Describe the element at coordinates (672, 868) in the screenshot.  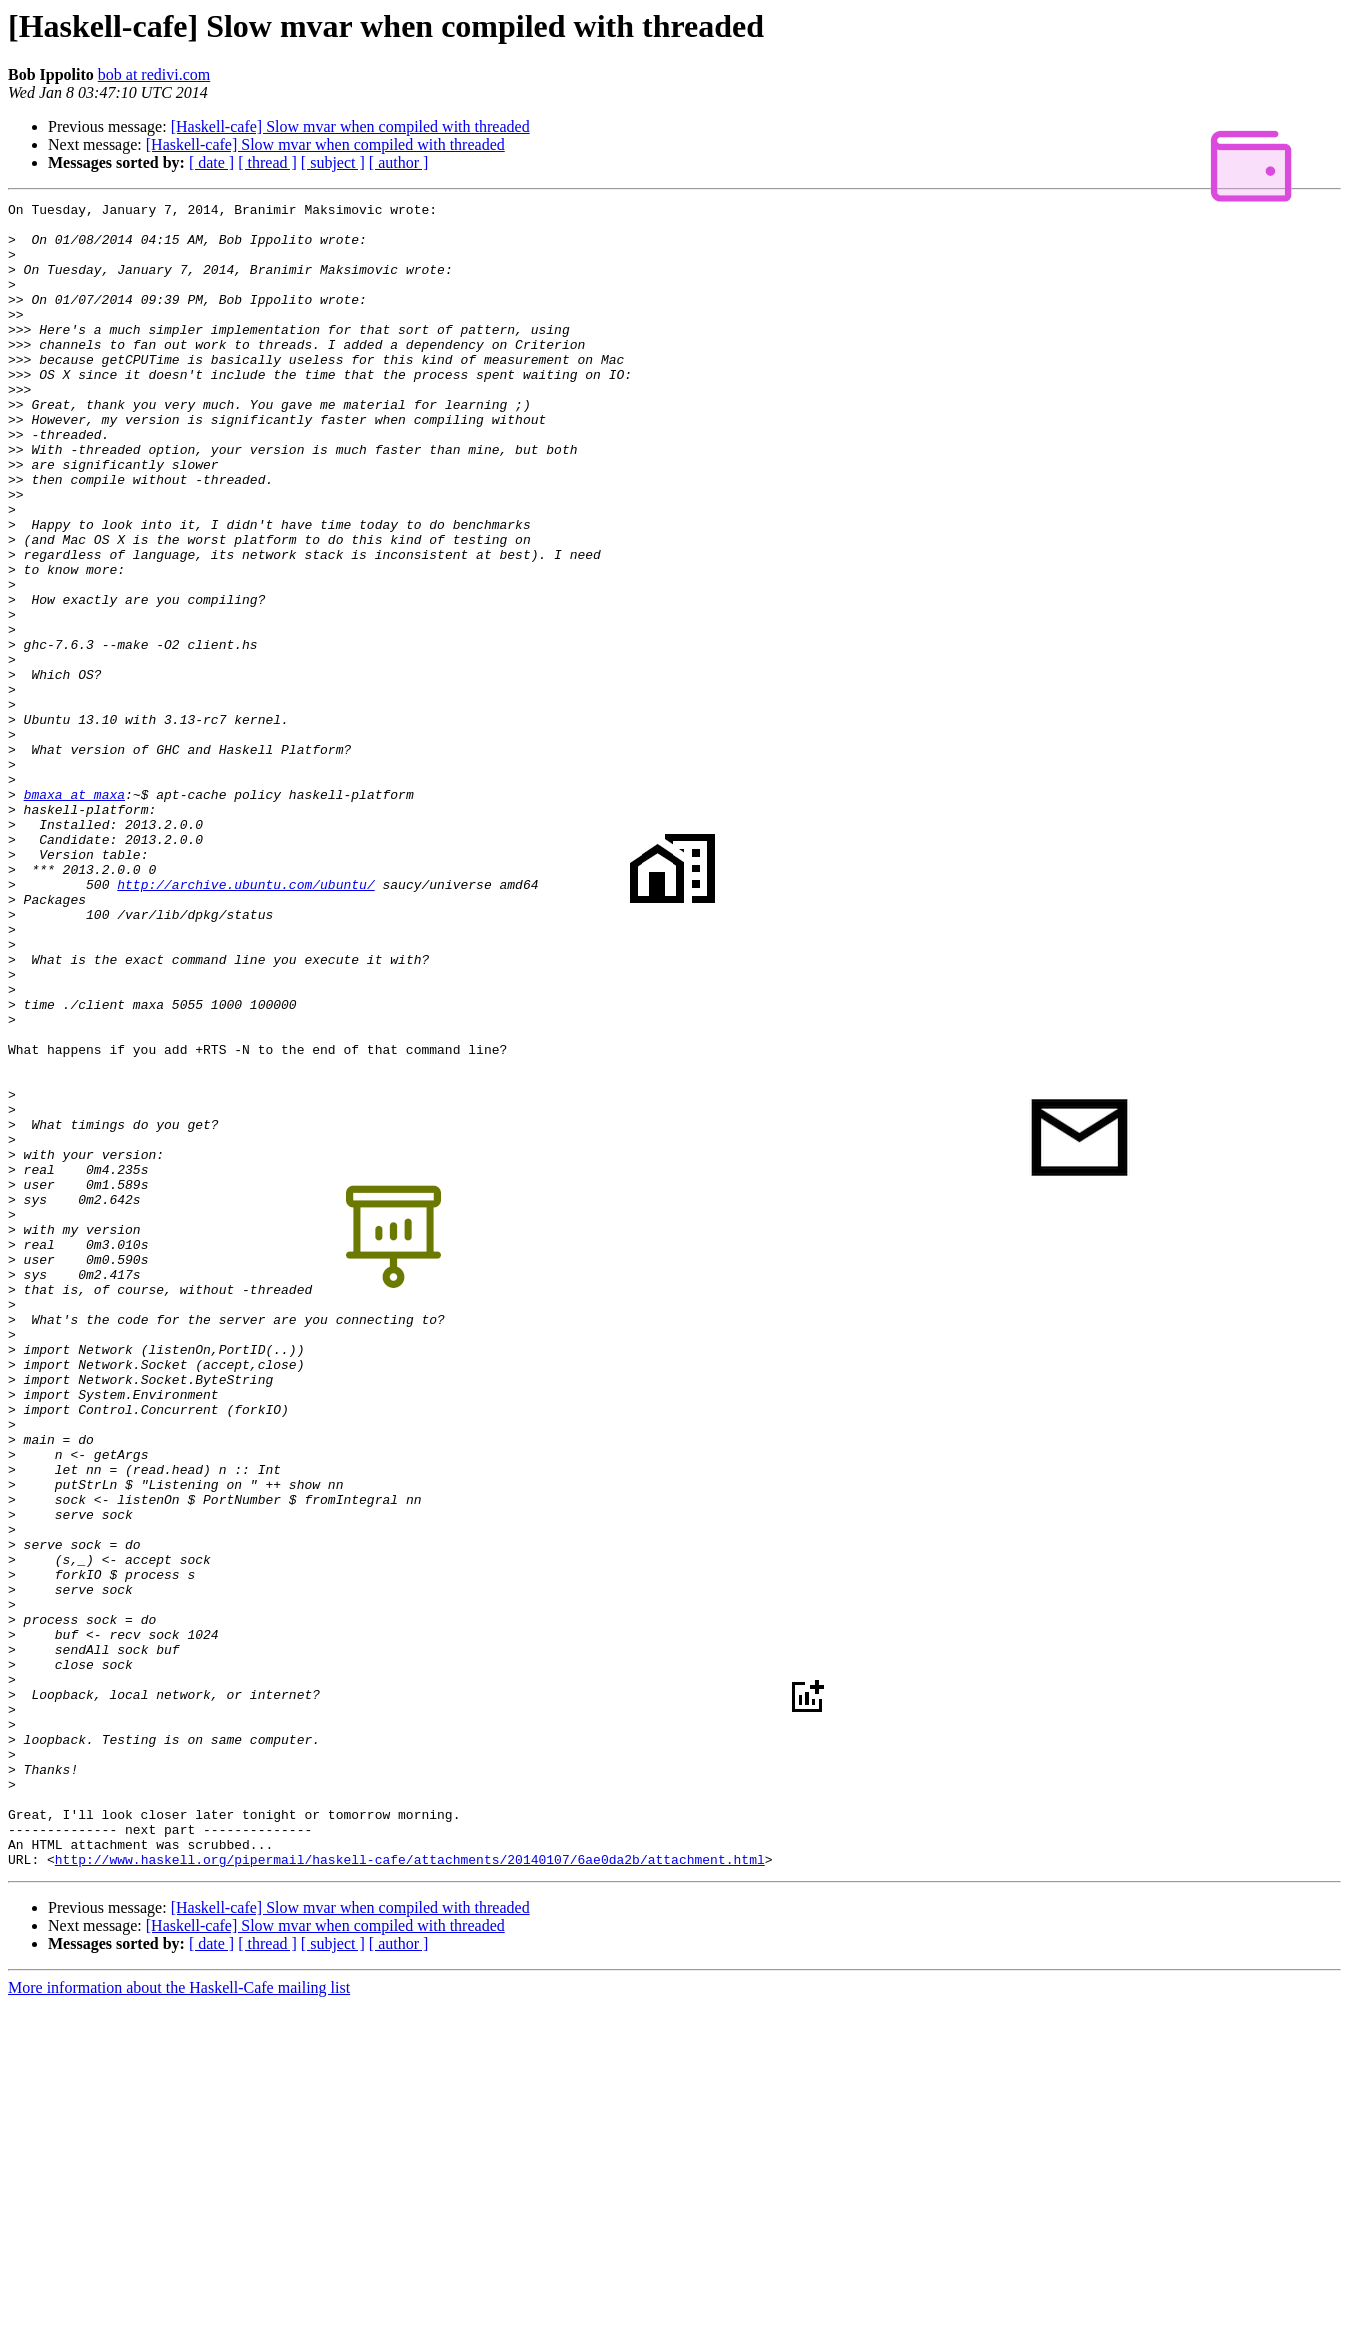
I see `switch between home and work locations` at that location.